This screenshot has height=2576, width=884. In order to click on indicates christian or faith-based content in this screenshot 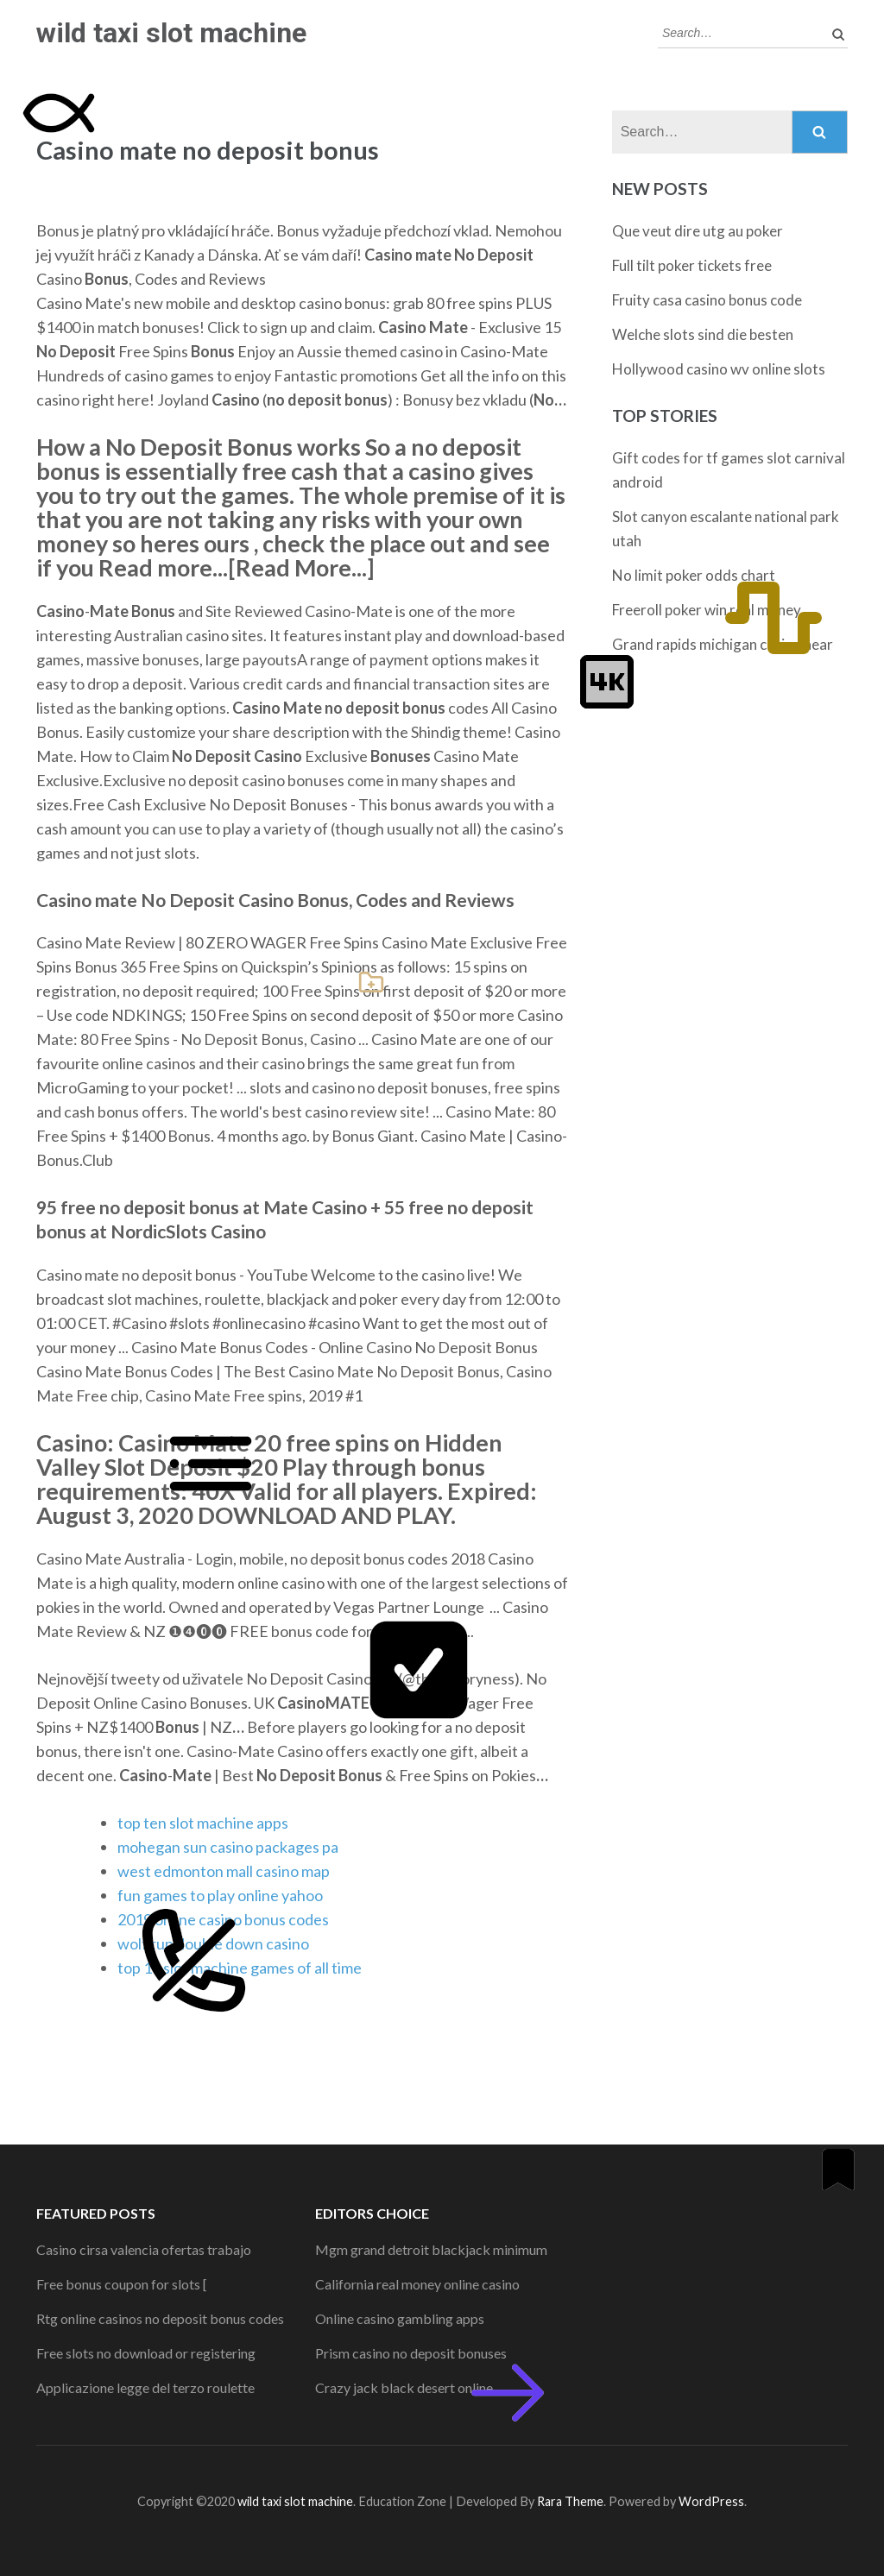, I will do `click(59, 113)`.